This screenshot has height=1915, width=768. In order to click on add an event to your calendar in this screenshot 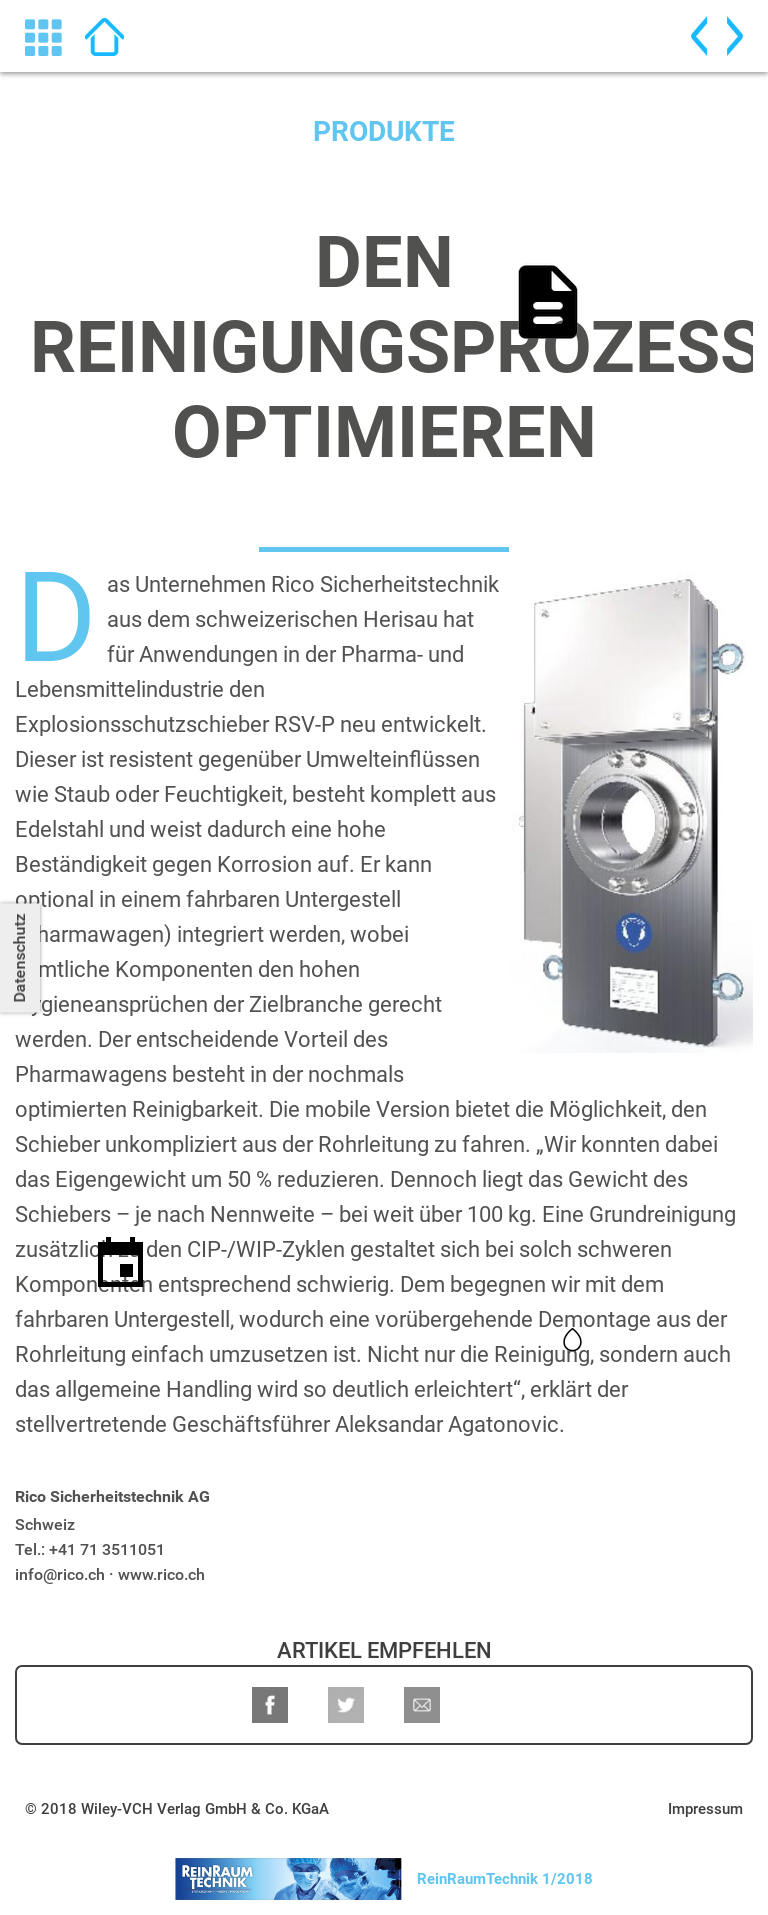, I will do `click(120, 1264)`.